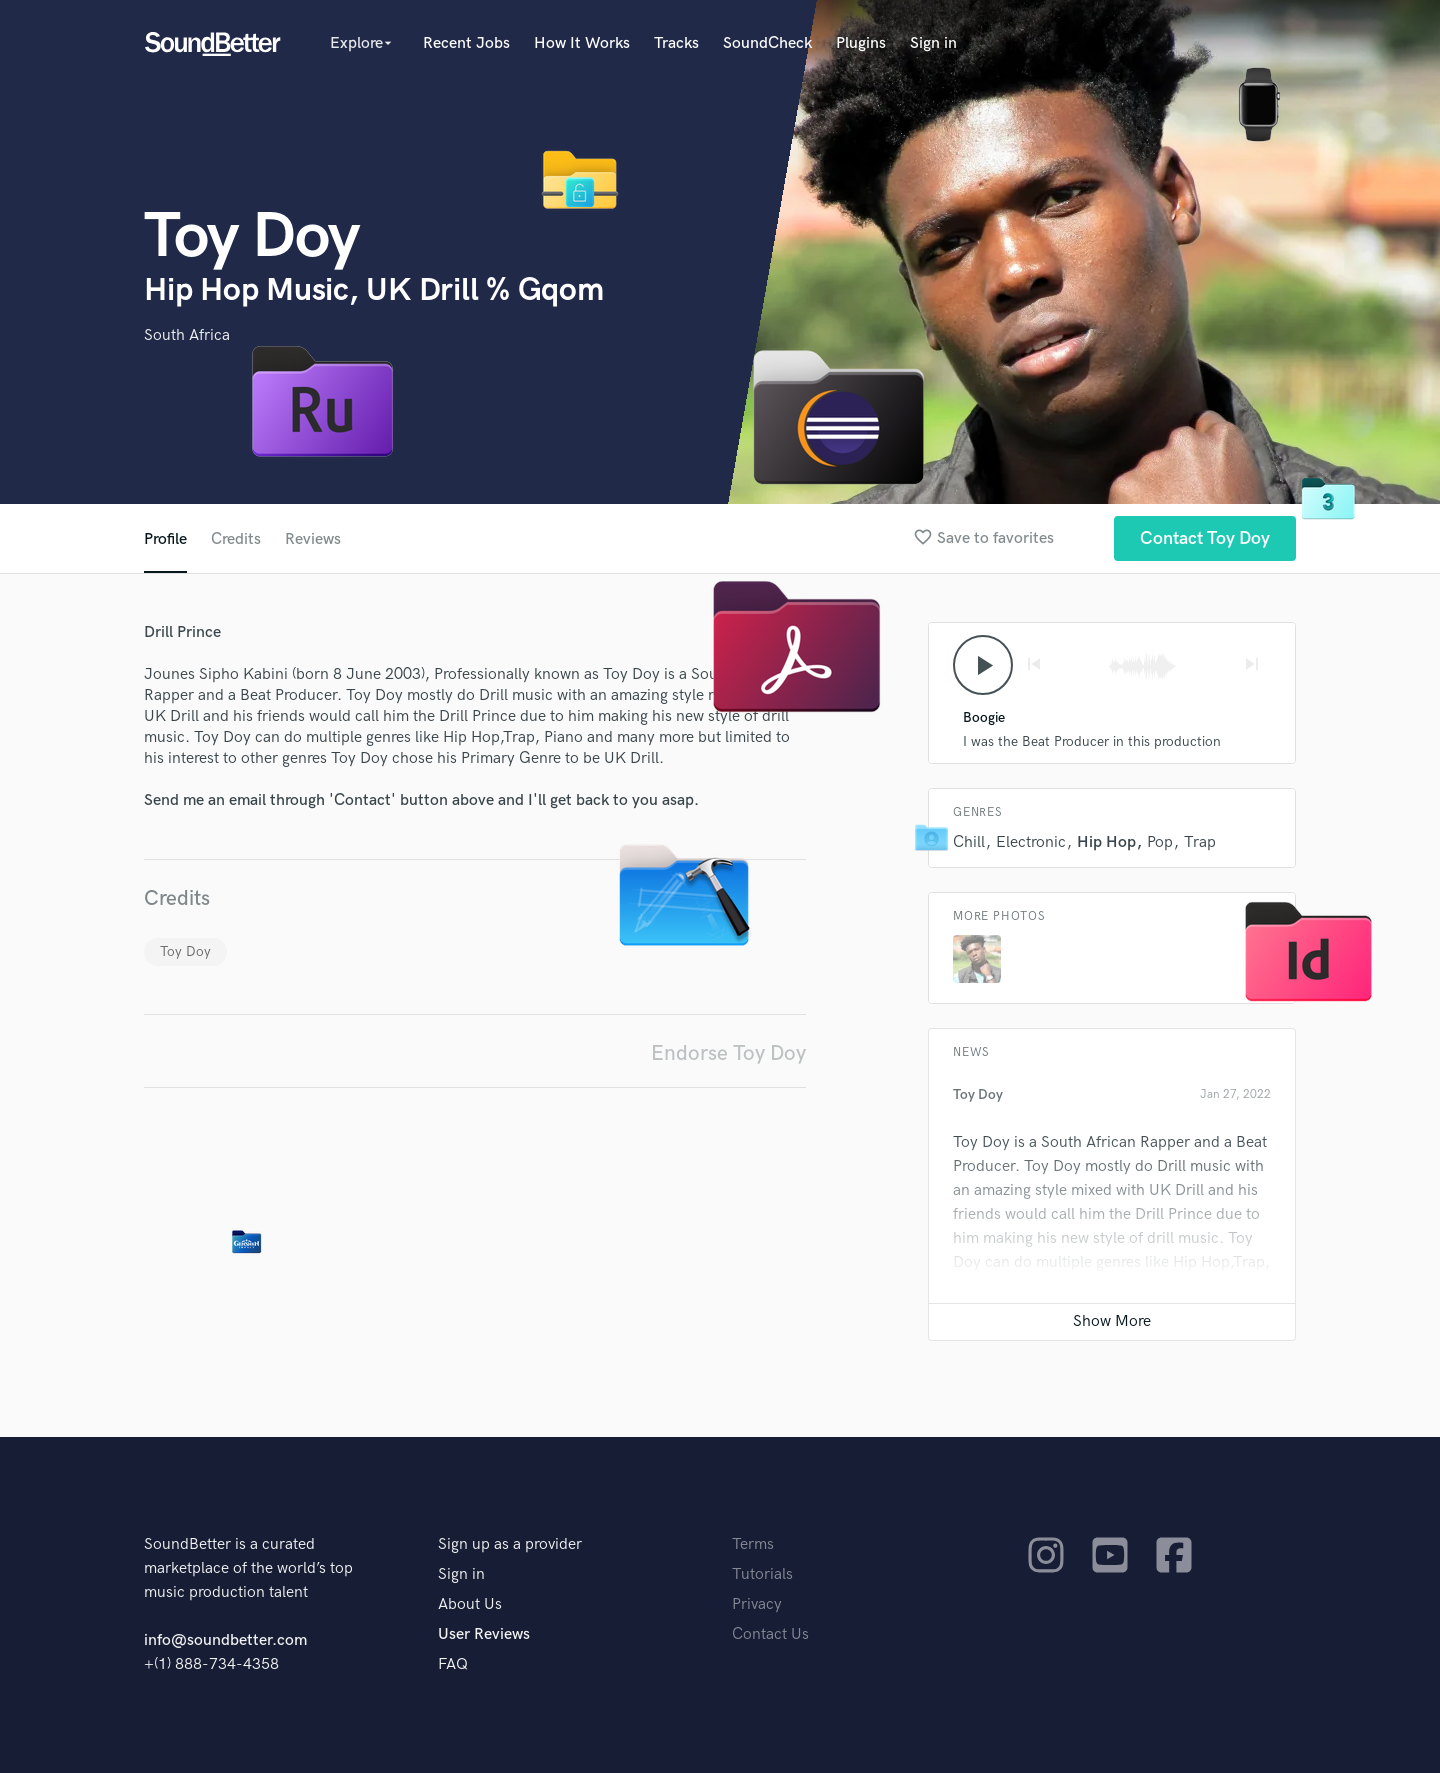  Describe the element at coordinates (246, 1242) in the screenshot. I see `open genshin impact game files folder` at that location.